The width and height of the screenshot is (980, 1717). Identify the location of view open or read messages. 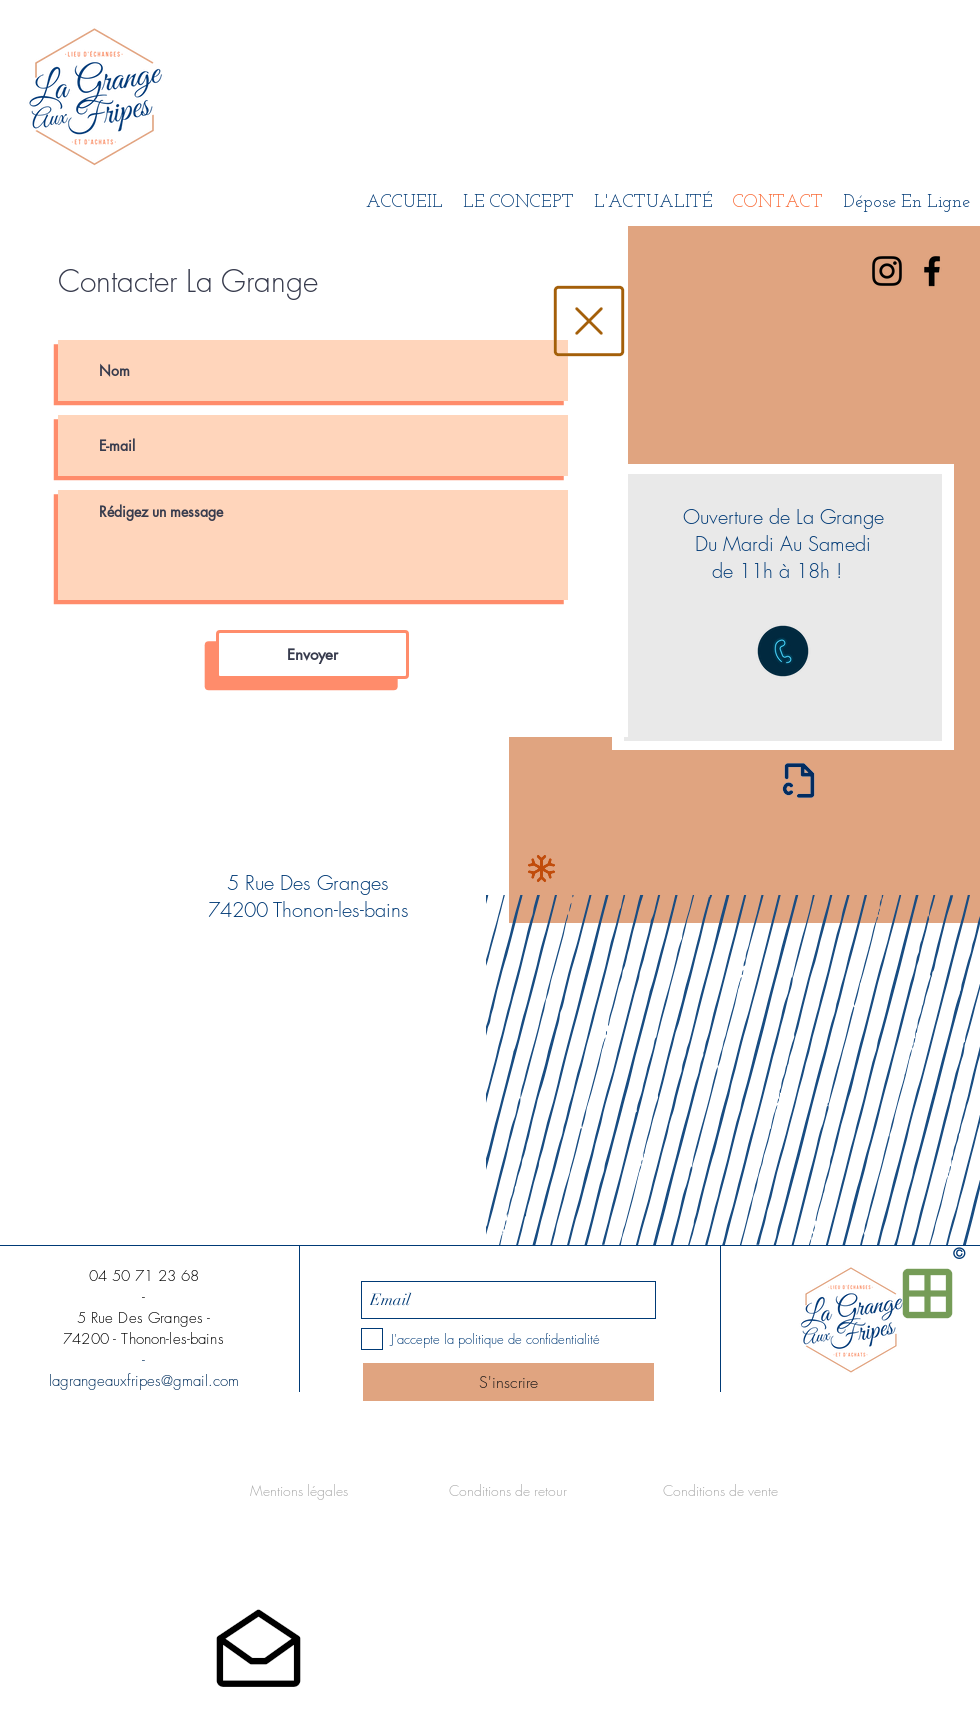
(258, 1651).